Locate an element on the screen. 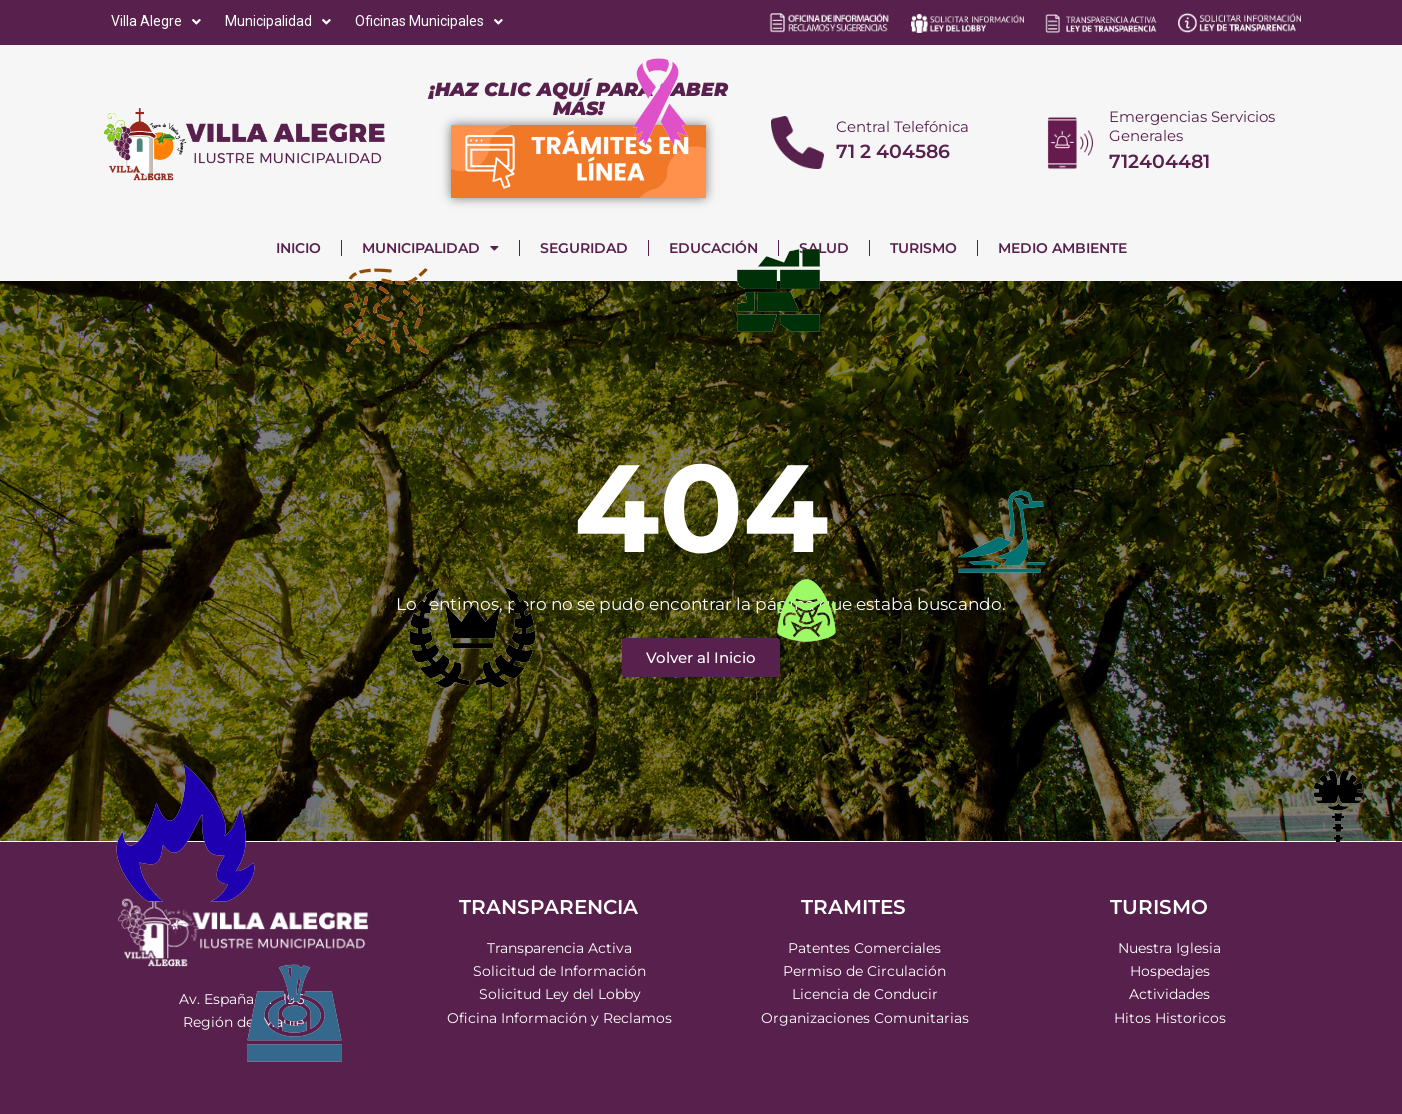 The width and height of the screenshot is (1402, 1114). view achievements or awards is located at coordinates (472, 636).